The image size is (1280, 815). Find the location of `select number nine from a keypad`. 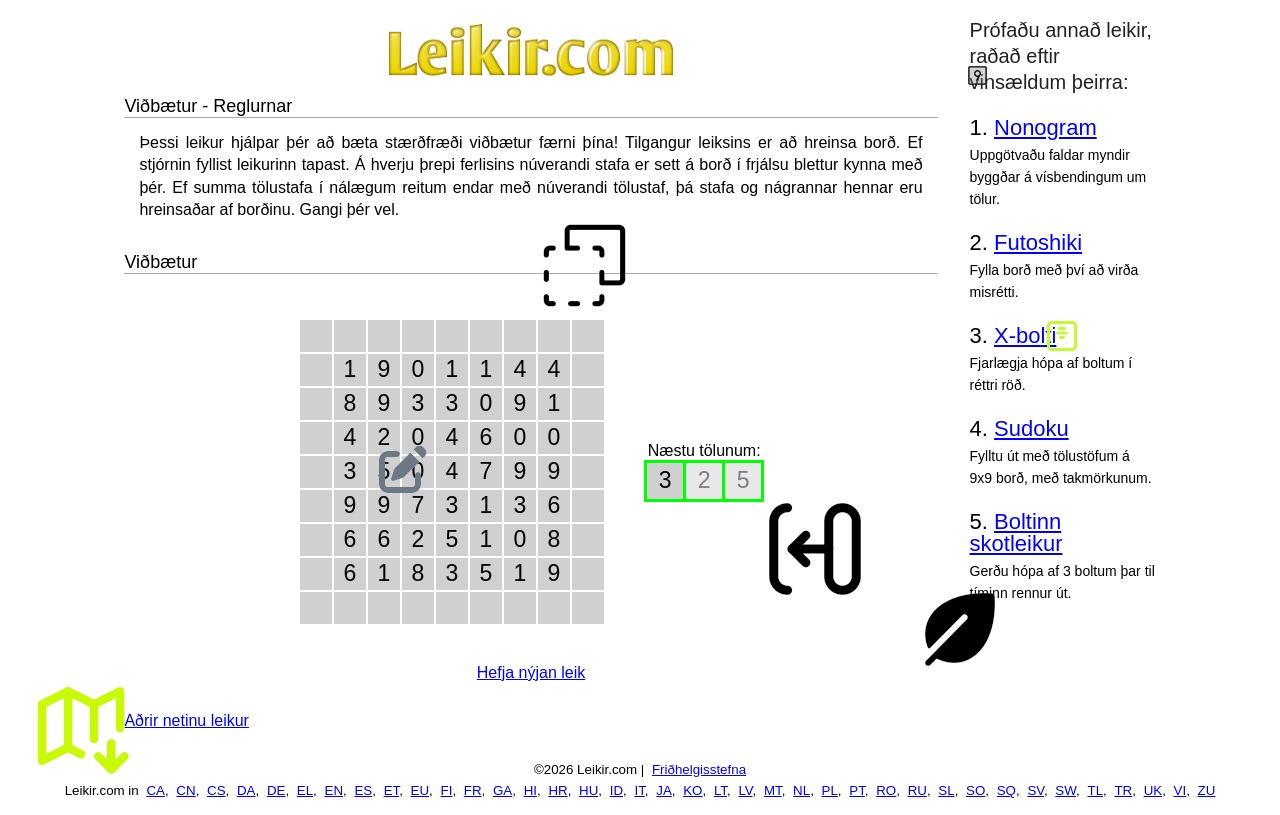

select number nine from a keypad is located at coordinates (977, 75).